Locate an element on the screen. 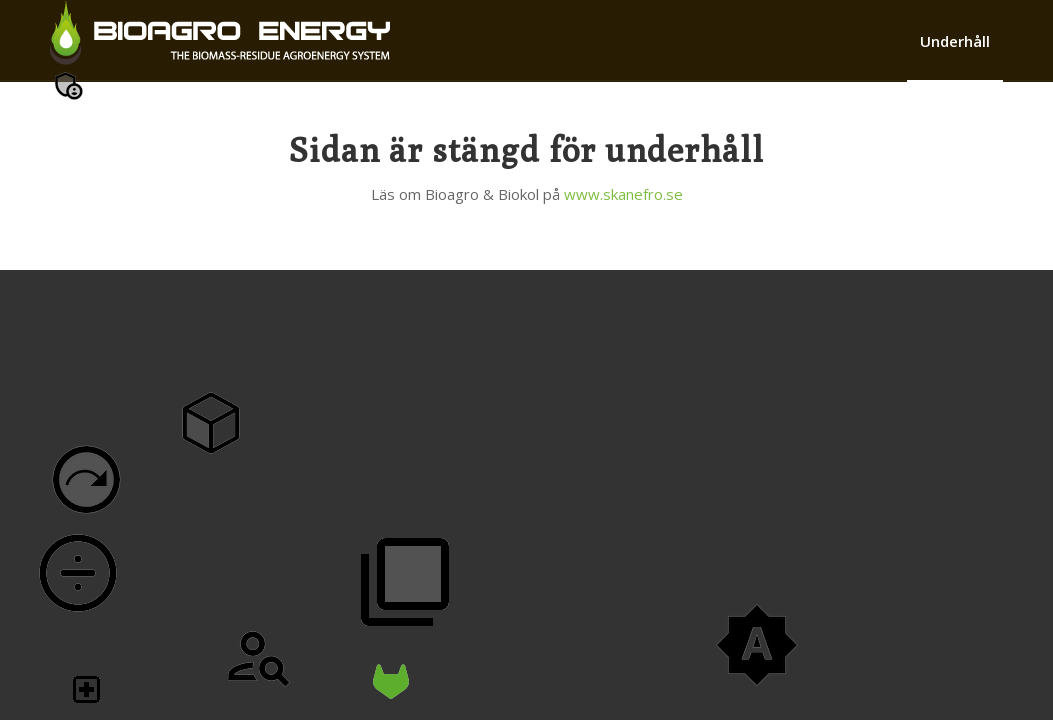  open gitlab repository is located at coordinates (391, 681).